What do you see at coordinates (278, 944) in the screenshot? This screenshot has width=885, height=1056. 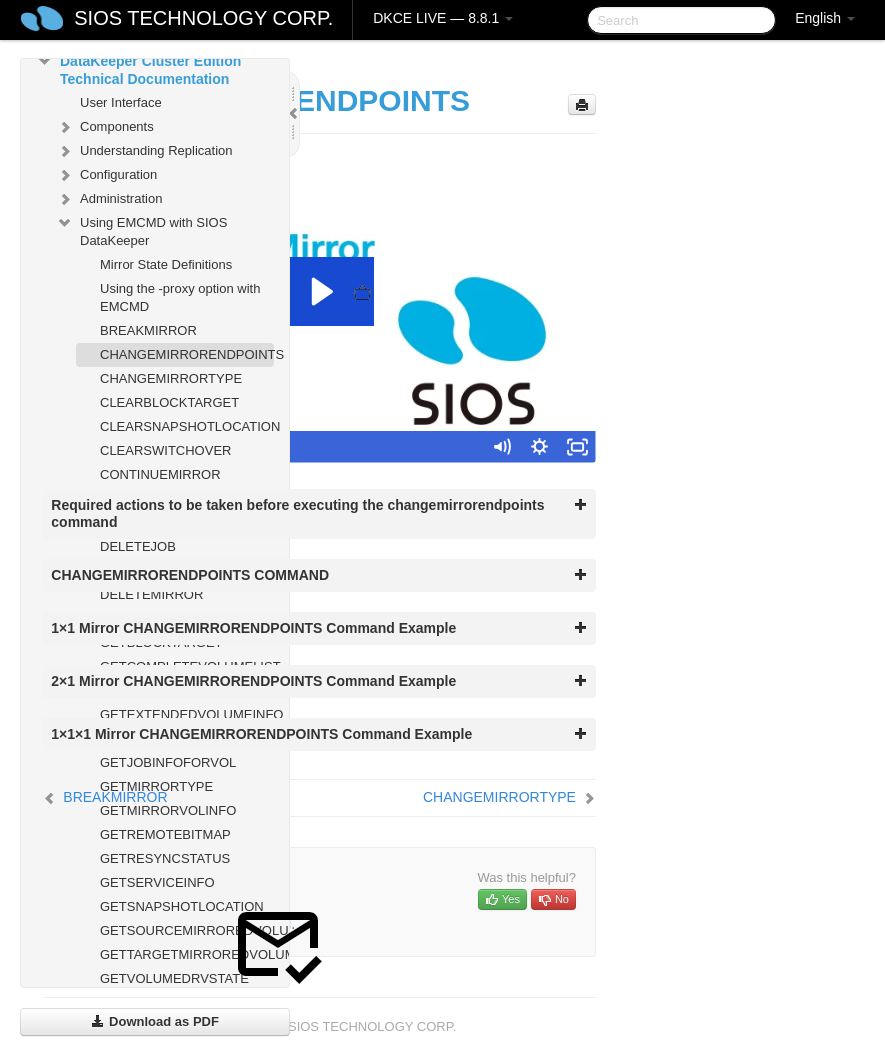 I see `mark an email as read` at bounding box center [278, 944].